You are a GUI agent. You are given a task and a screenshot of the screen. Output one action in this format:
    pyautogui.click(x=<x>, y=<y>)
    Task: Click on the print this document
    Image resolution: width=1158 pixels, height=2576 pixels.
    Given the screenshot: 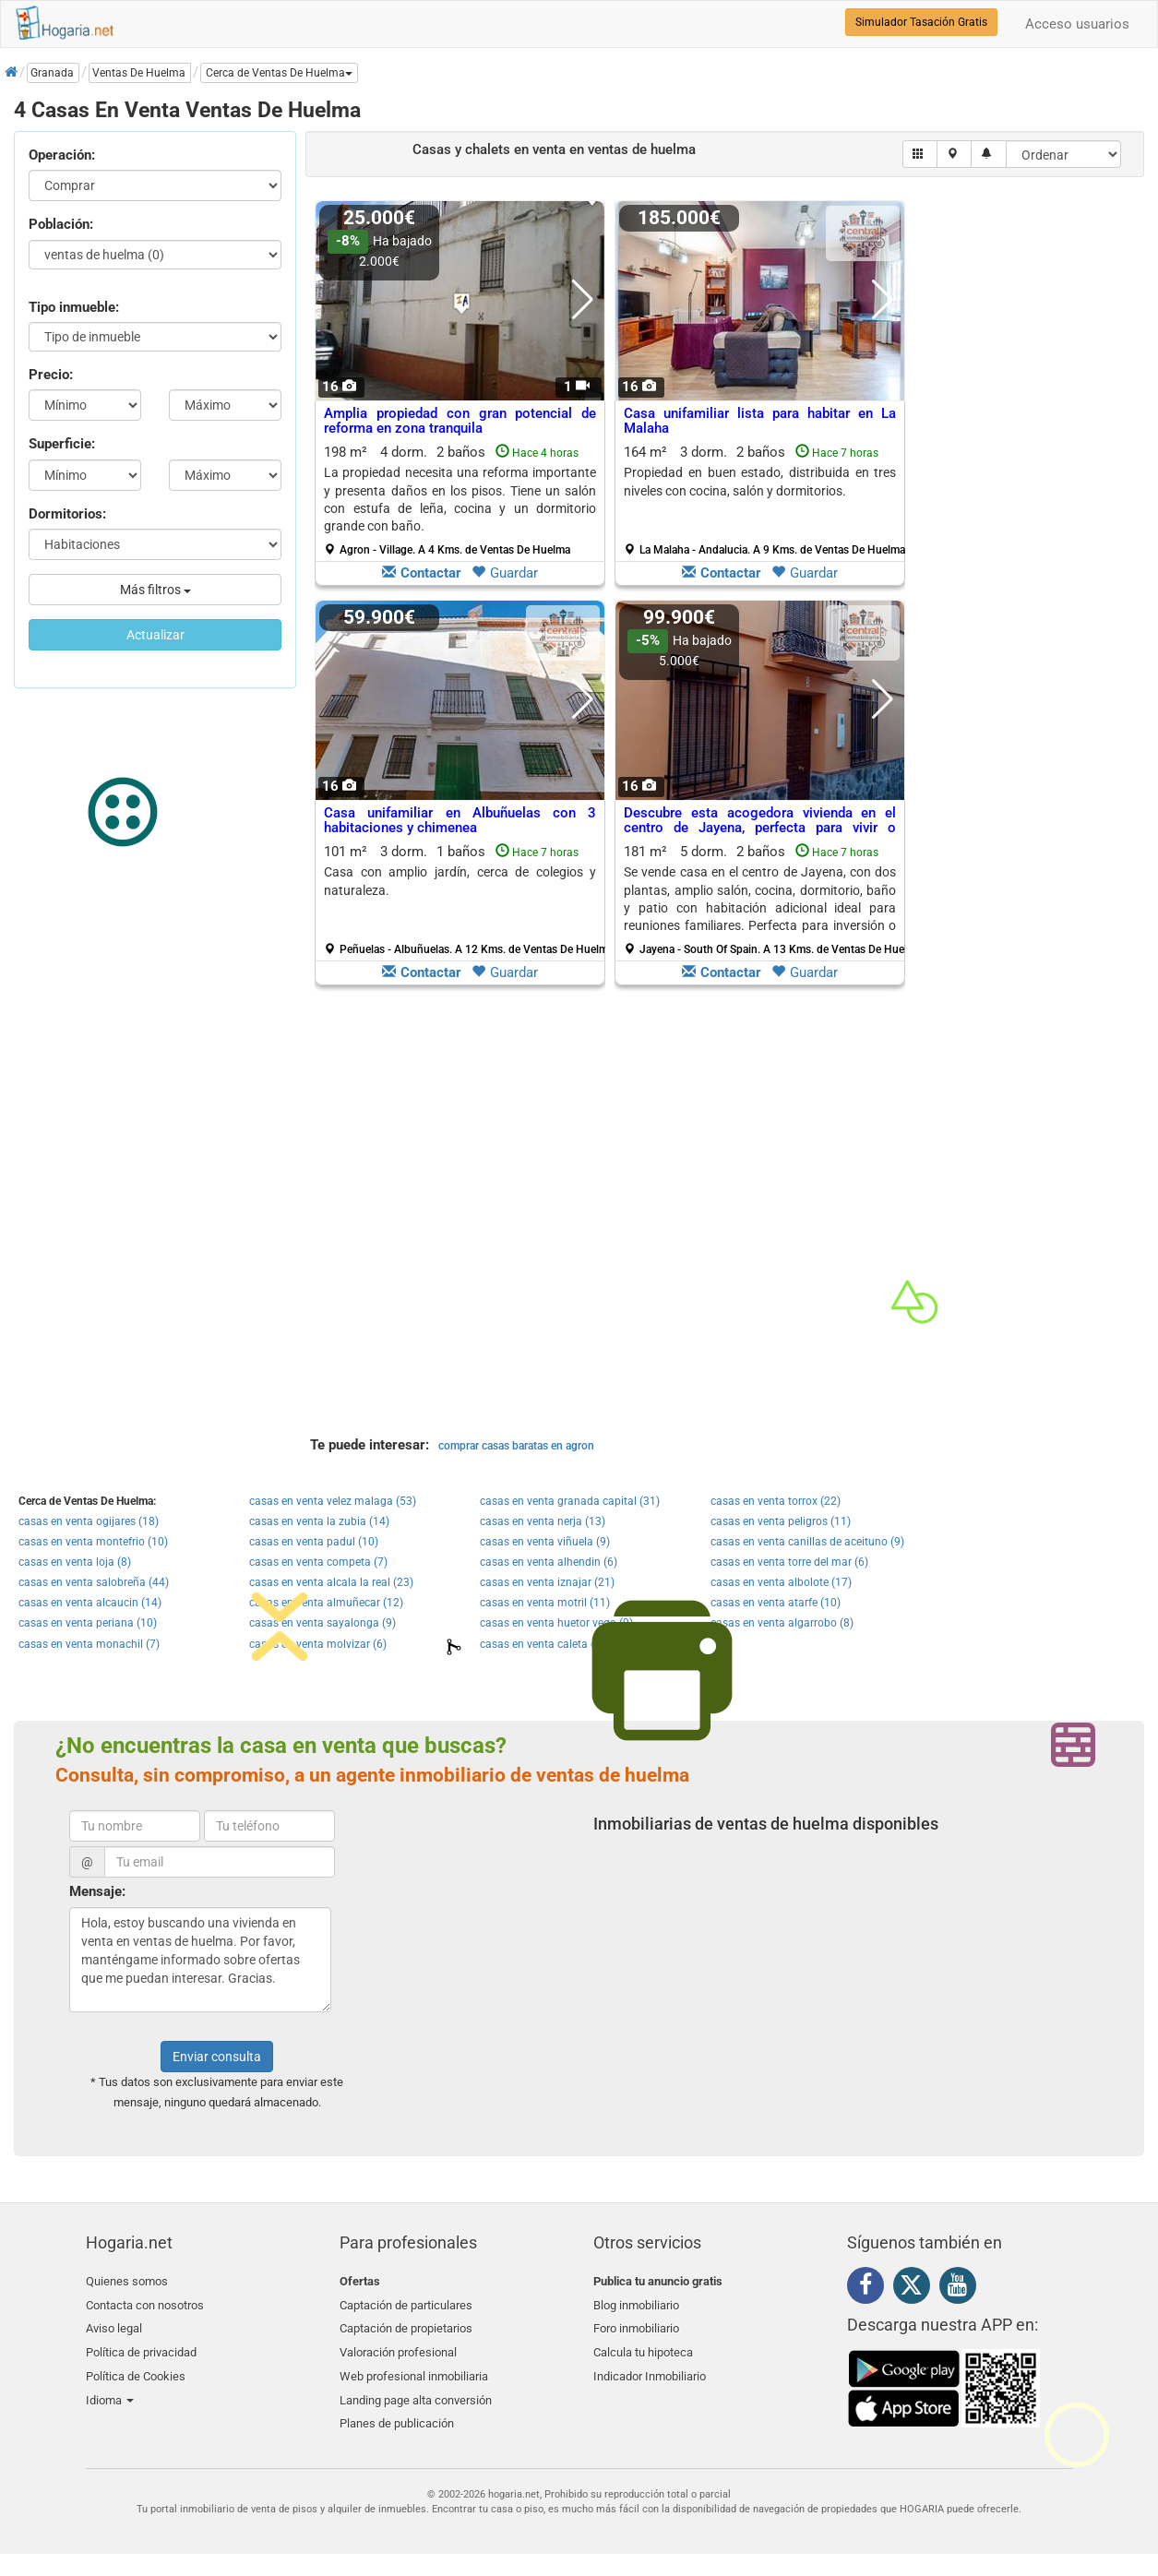 What is the action you would take?
    pyautogui.click(x=662, y=1670)
    